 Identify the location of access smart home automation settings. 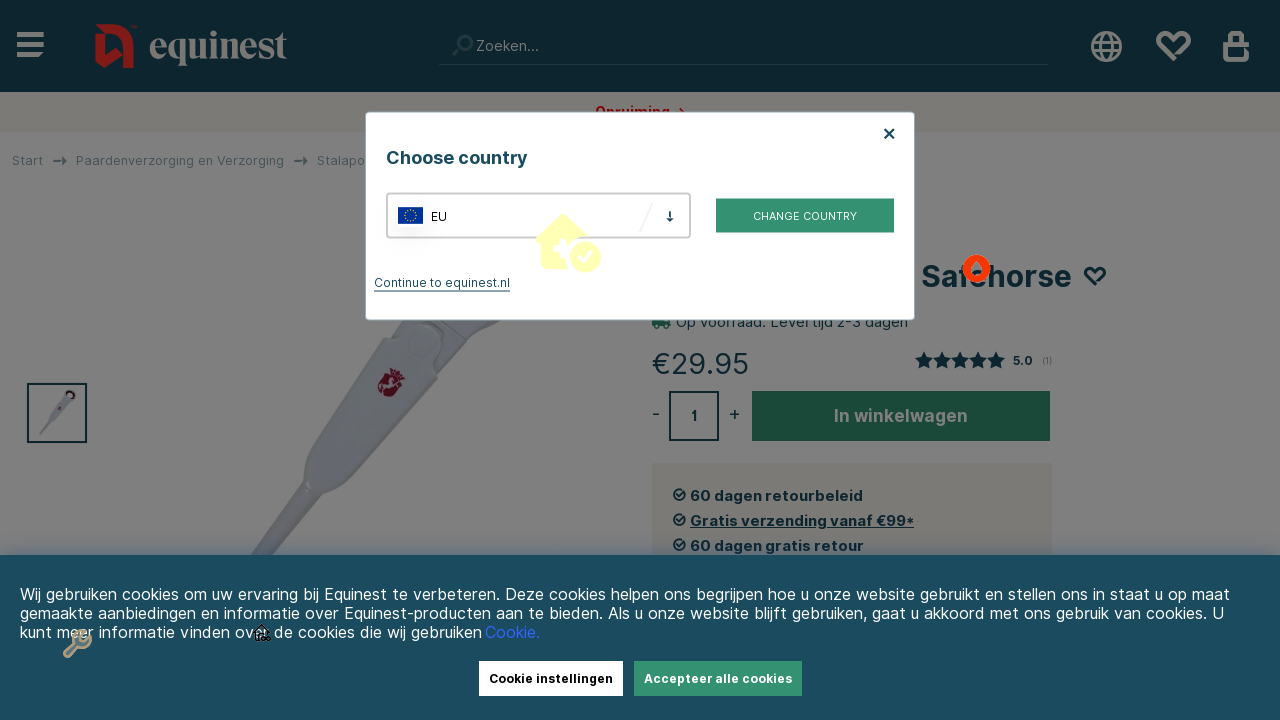
(261, 632).